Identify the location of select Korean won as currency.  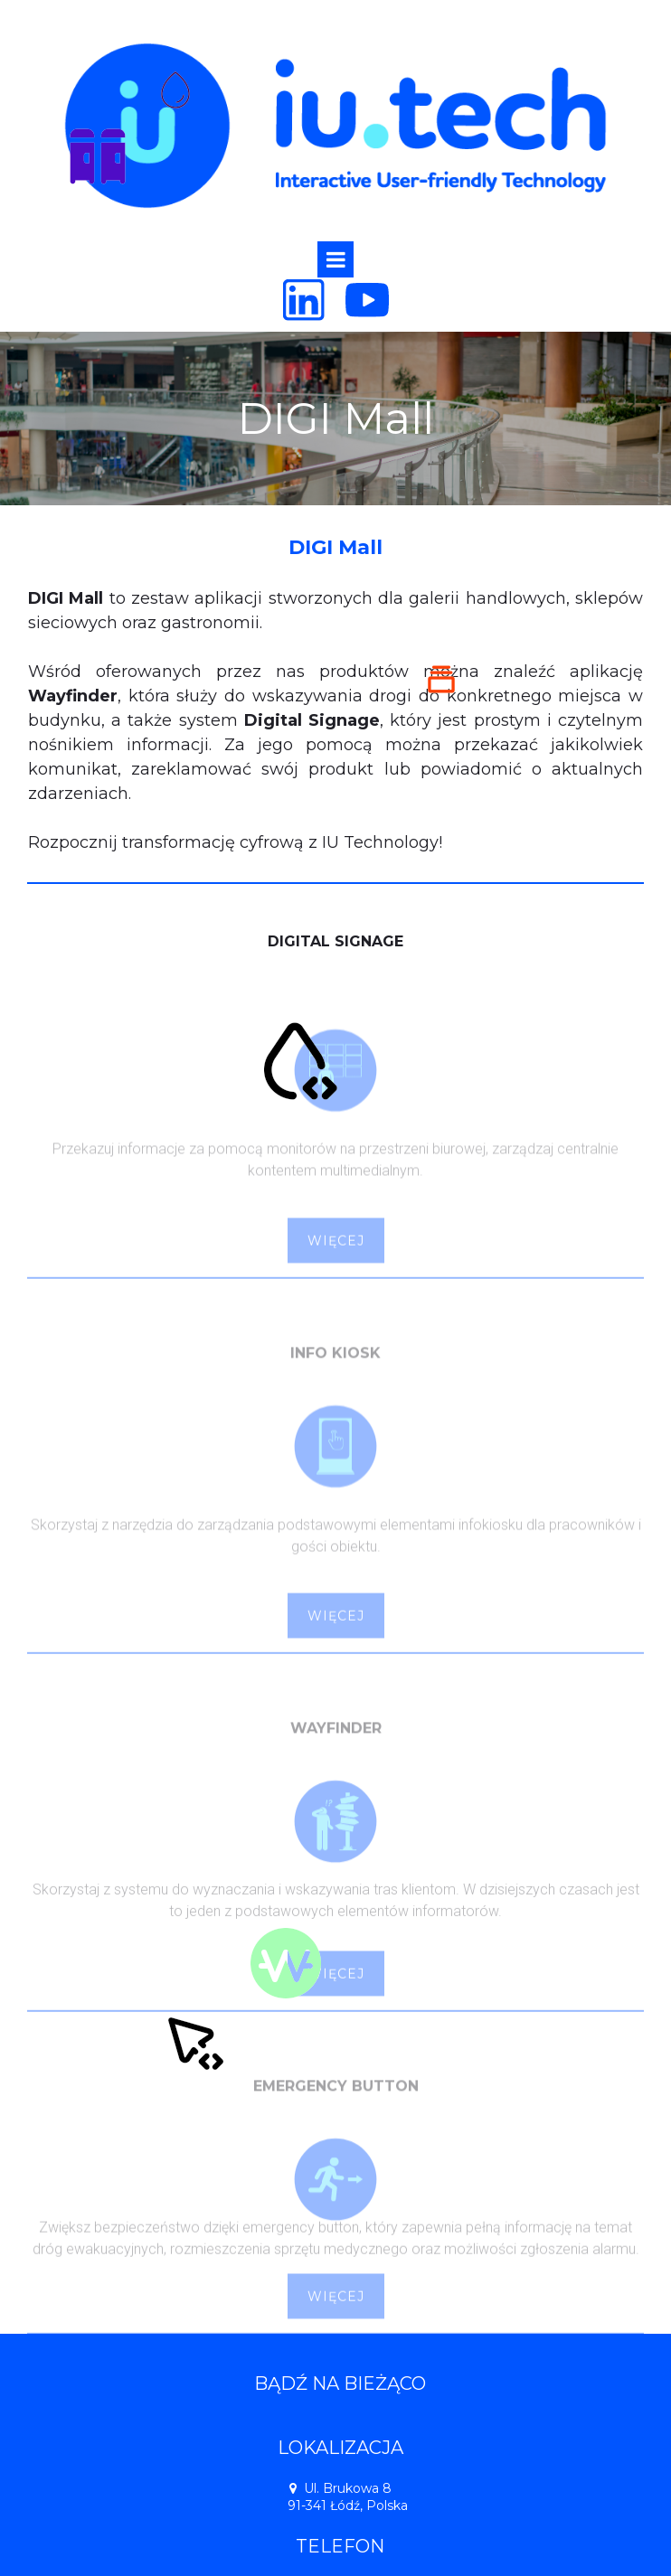
(286, 1963).